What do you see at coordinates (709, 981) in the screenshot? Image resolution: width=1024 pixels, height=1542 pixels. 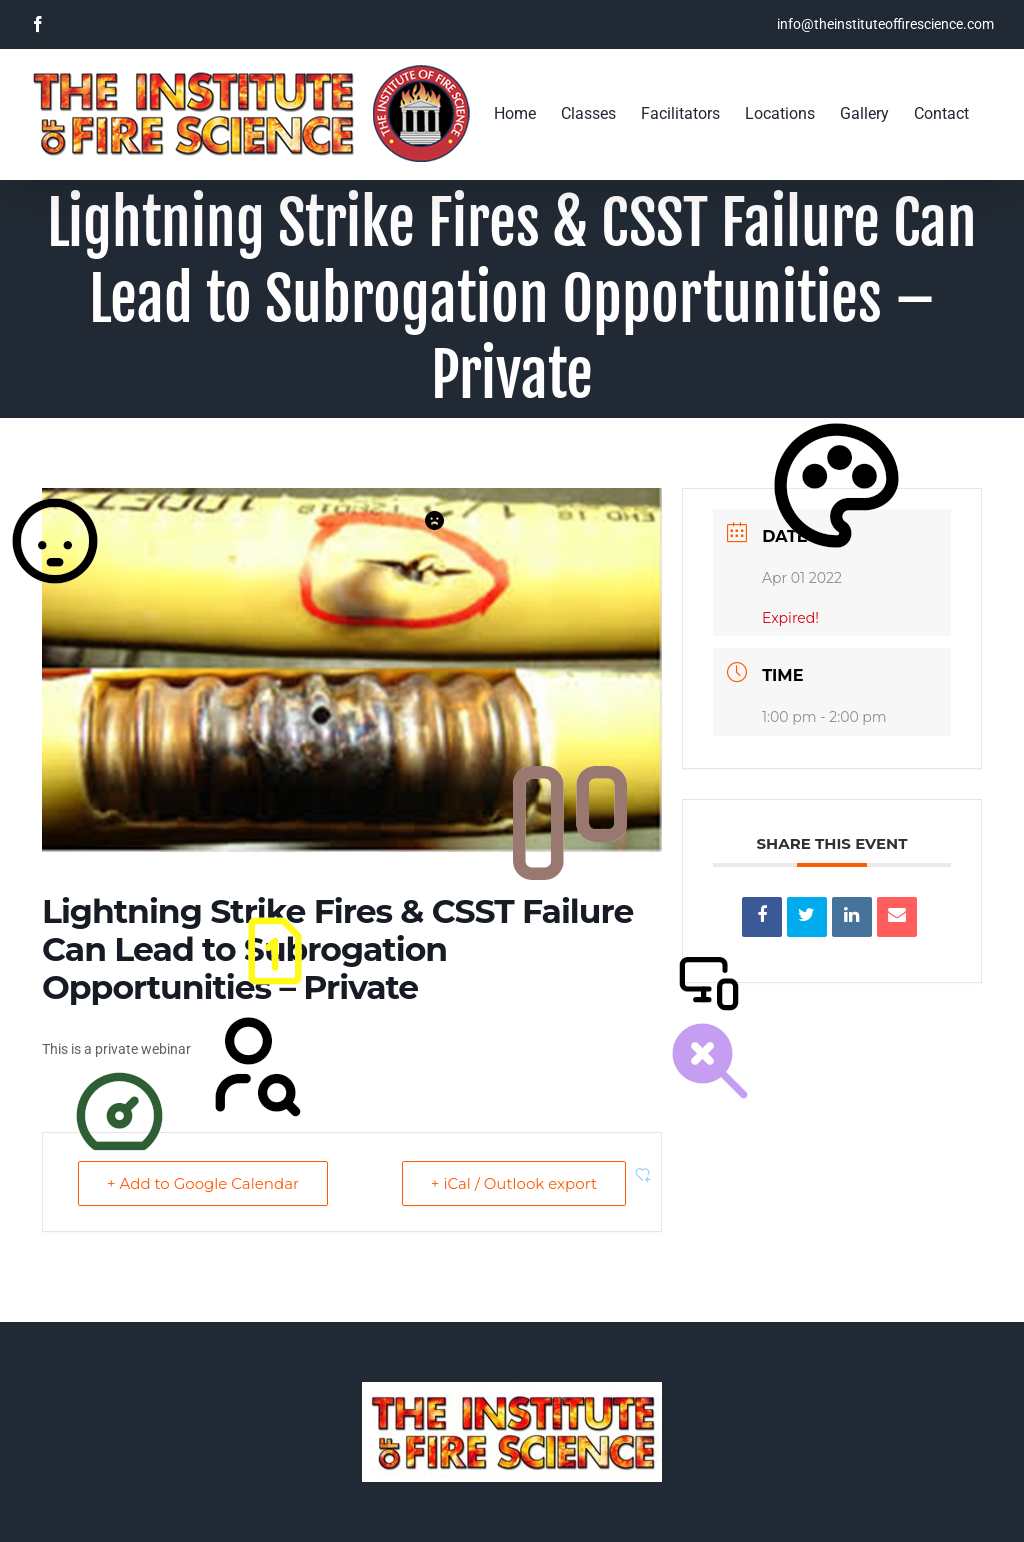 I see `switch between desktop and mobile view` at bounding box center [709, 981].